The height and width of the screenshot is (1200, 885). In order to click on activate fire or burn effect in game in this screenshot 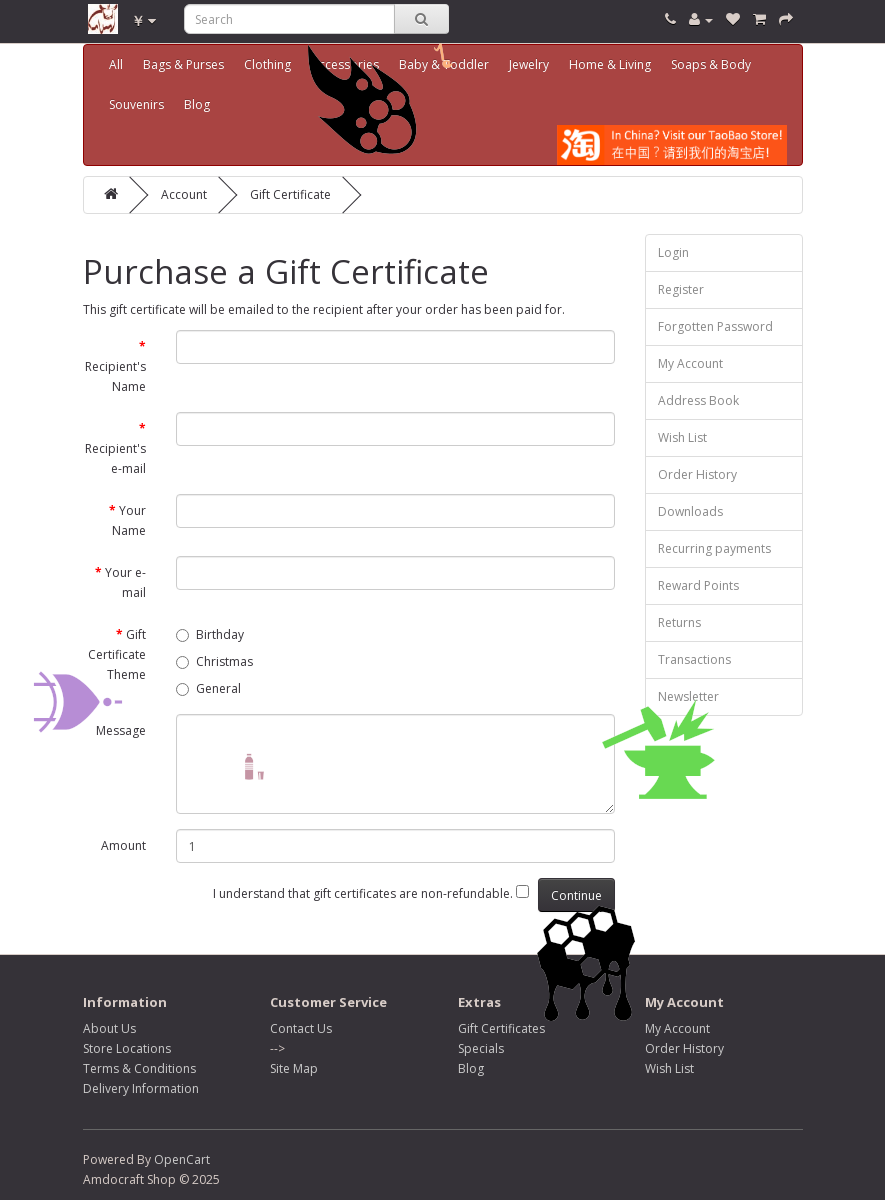, I will do `click(359, 97)`.